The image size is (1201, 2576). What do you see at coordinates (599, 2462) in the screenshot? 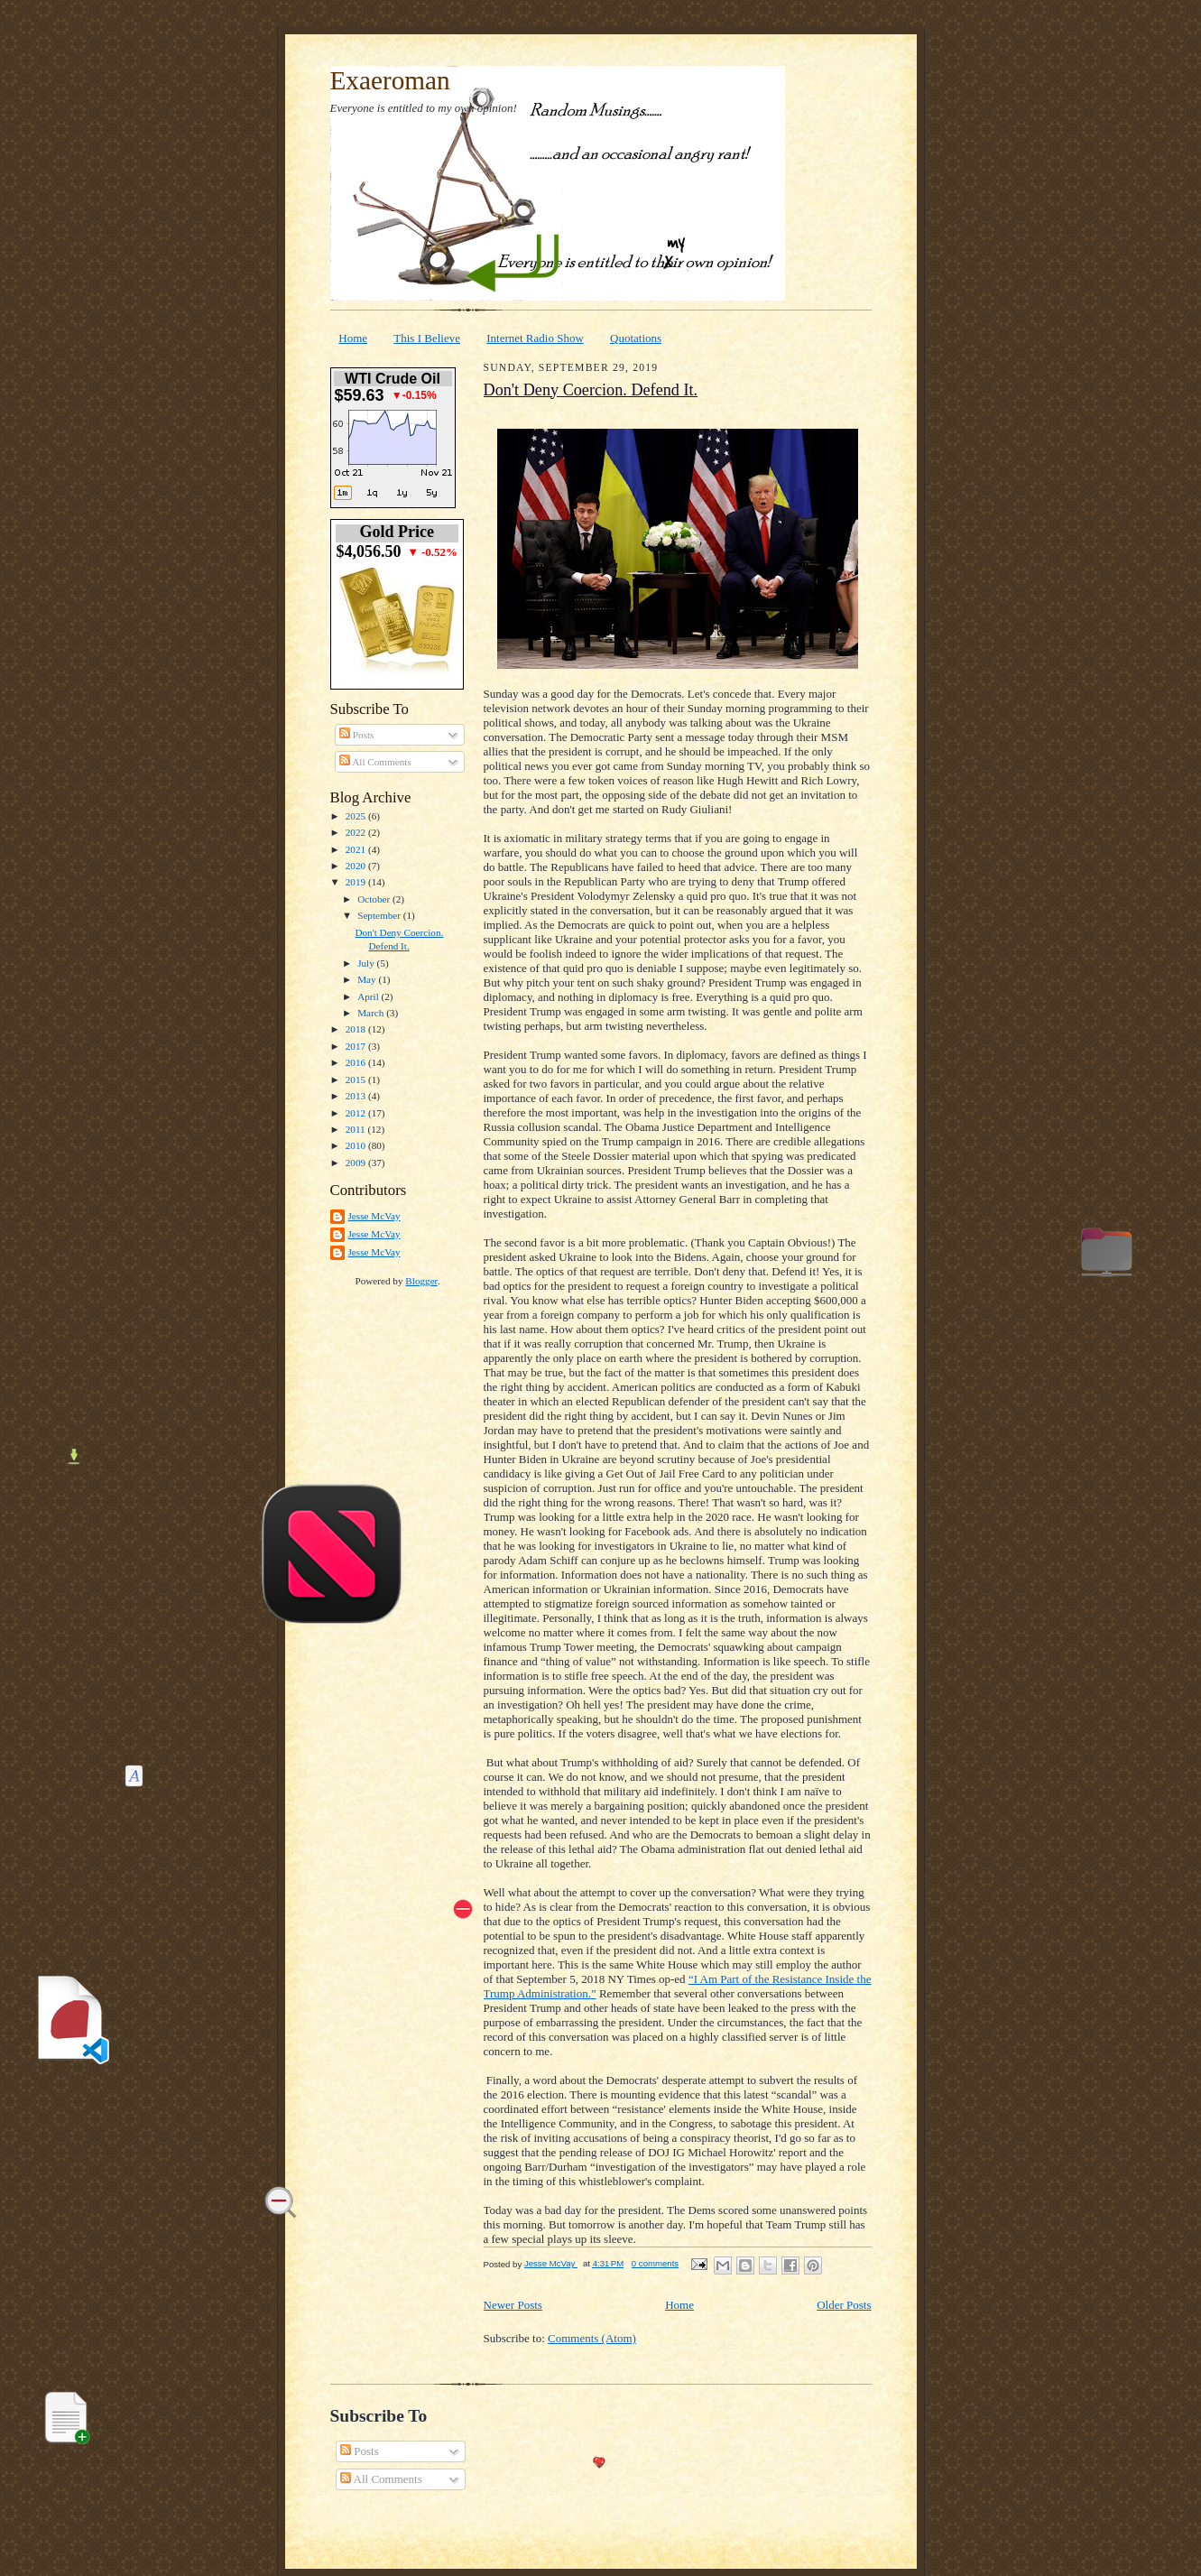
I see `access your favorite items` at bounding box center [599, 2462].